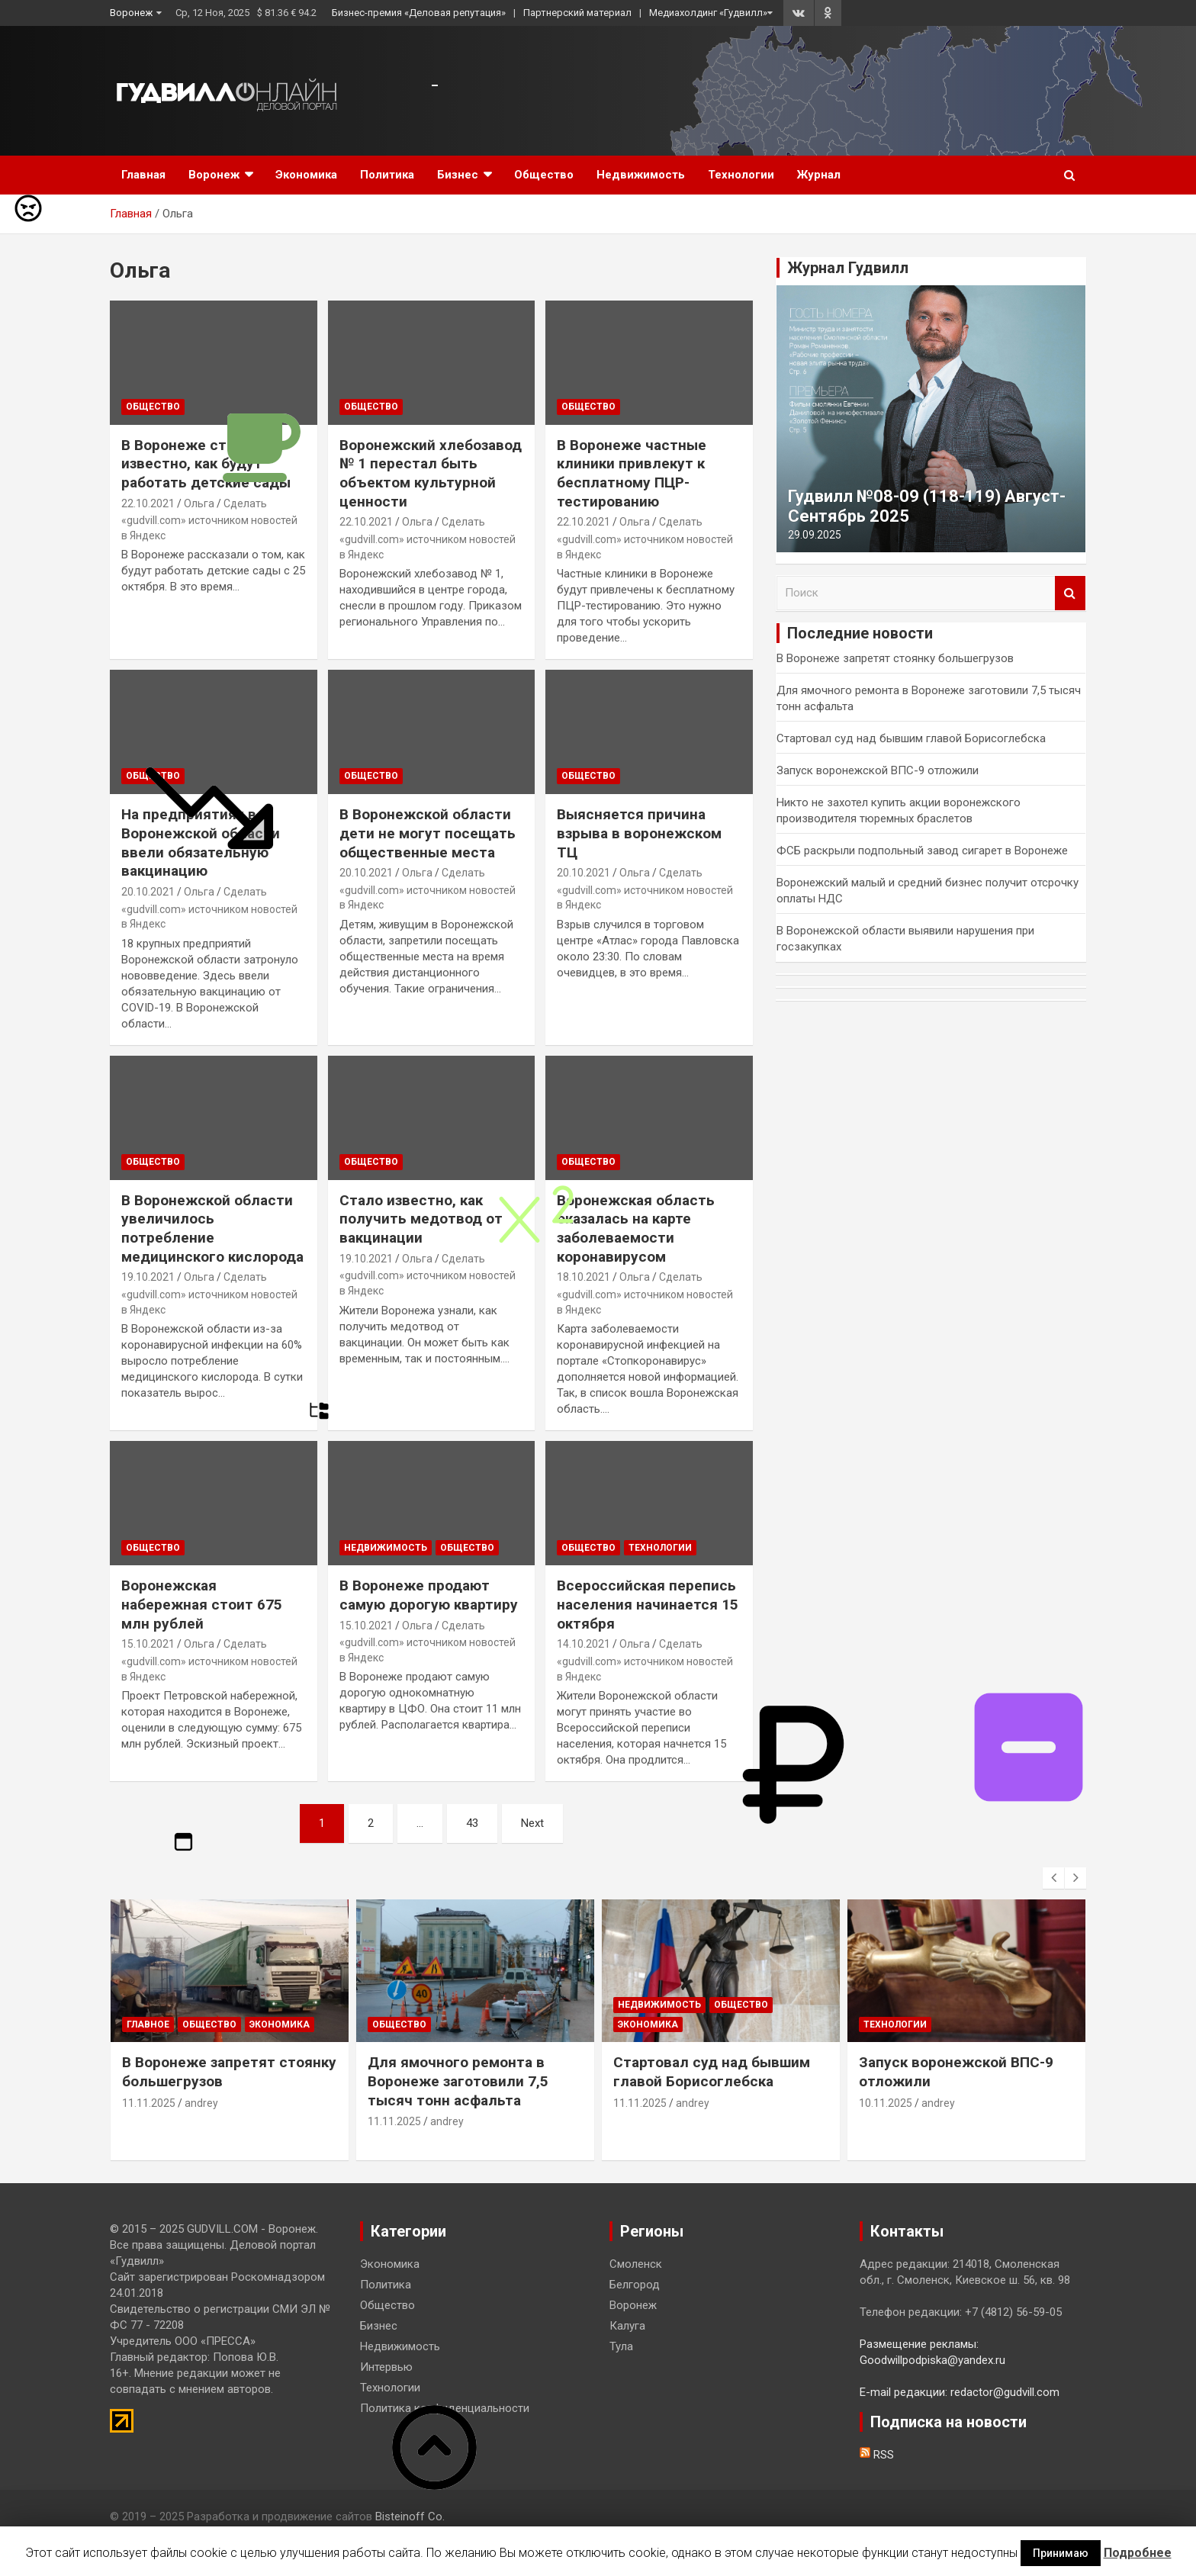 The image size is (1196, 2576). I want to click on find nearby coffee shops or cafés, so click(259, 445).